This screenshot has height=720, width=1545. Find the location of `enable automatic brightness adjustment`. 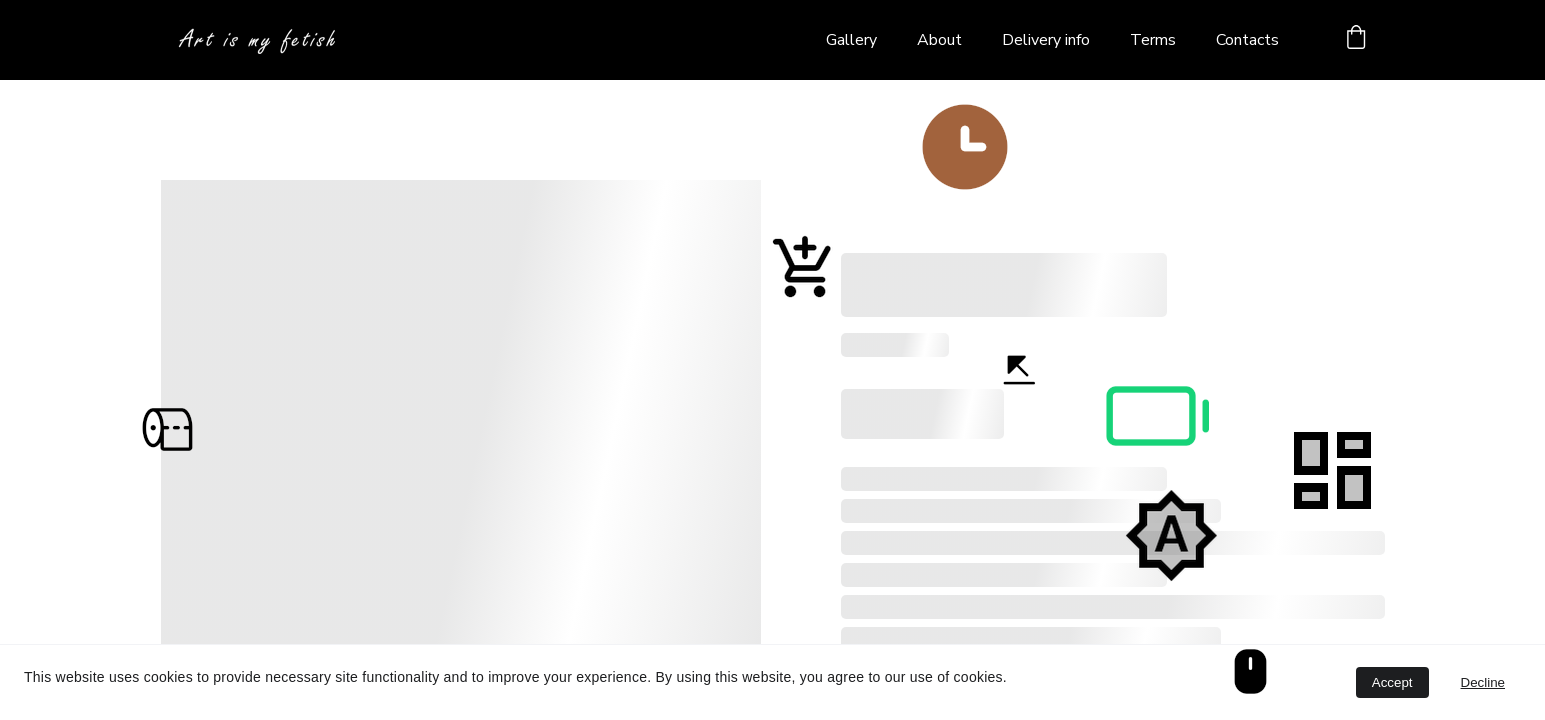

enable automatic brightness adjustment is located at coordinates (1171, 535).